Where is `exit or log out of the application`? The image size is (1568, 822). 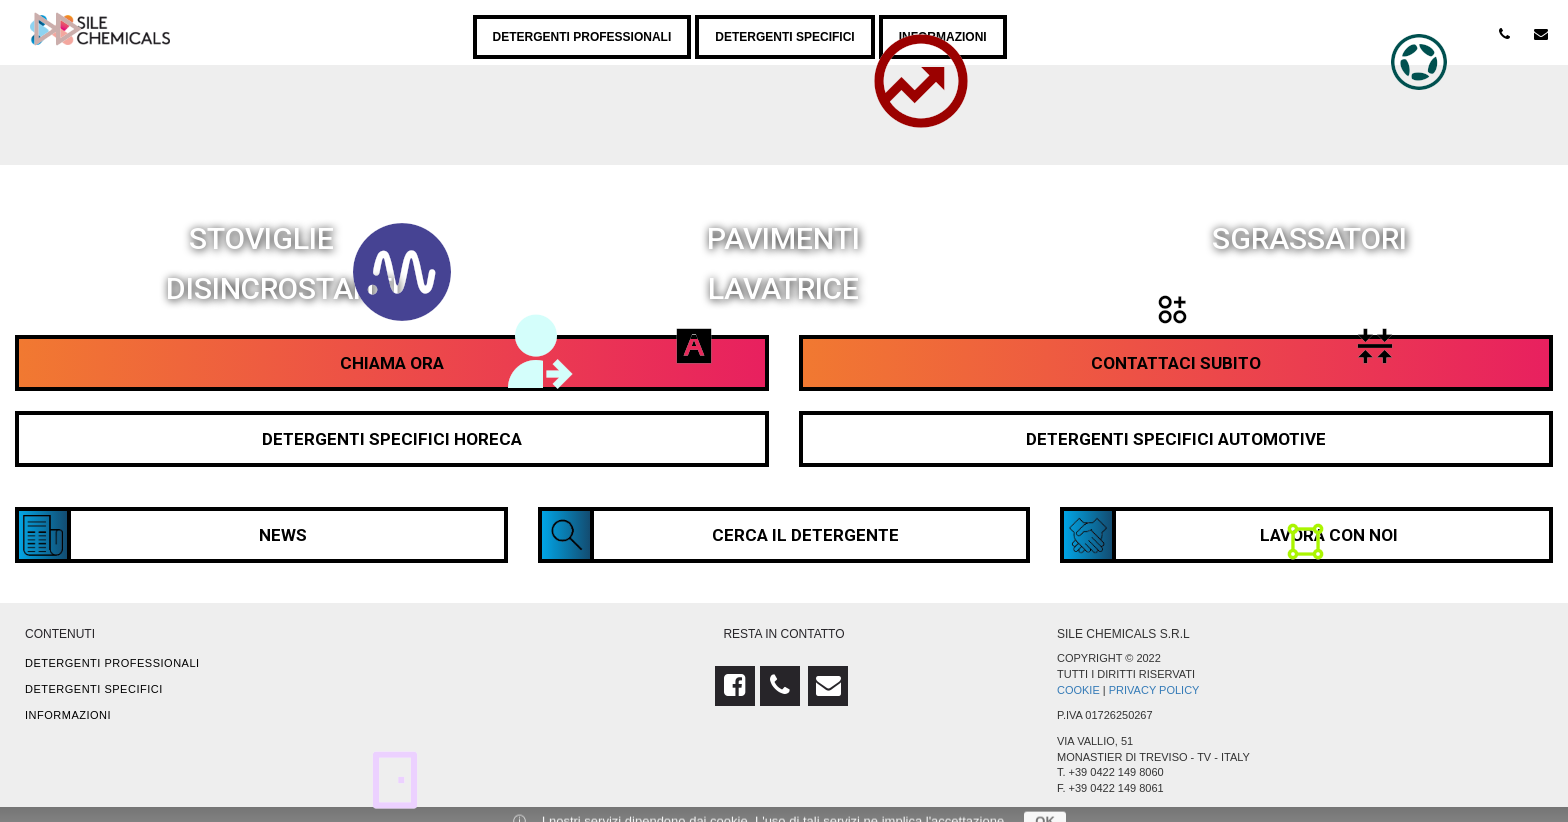 exit or log out of the application is located at coordinates (395, 780).